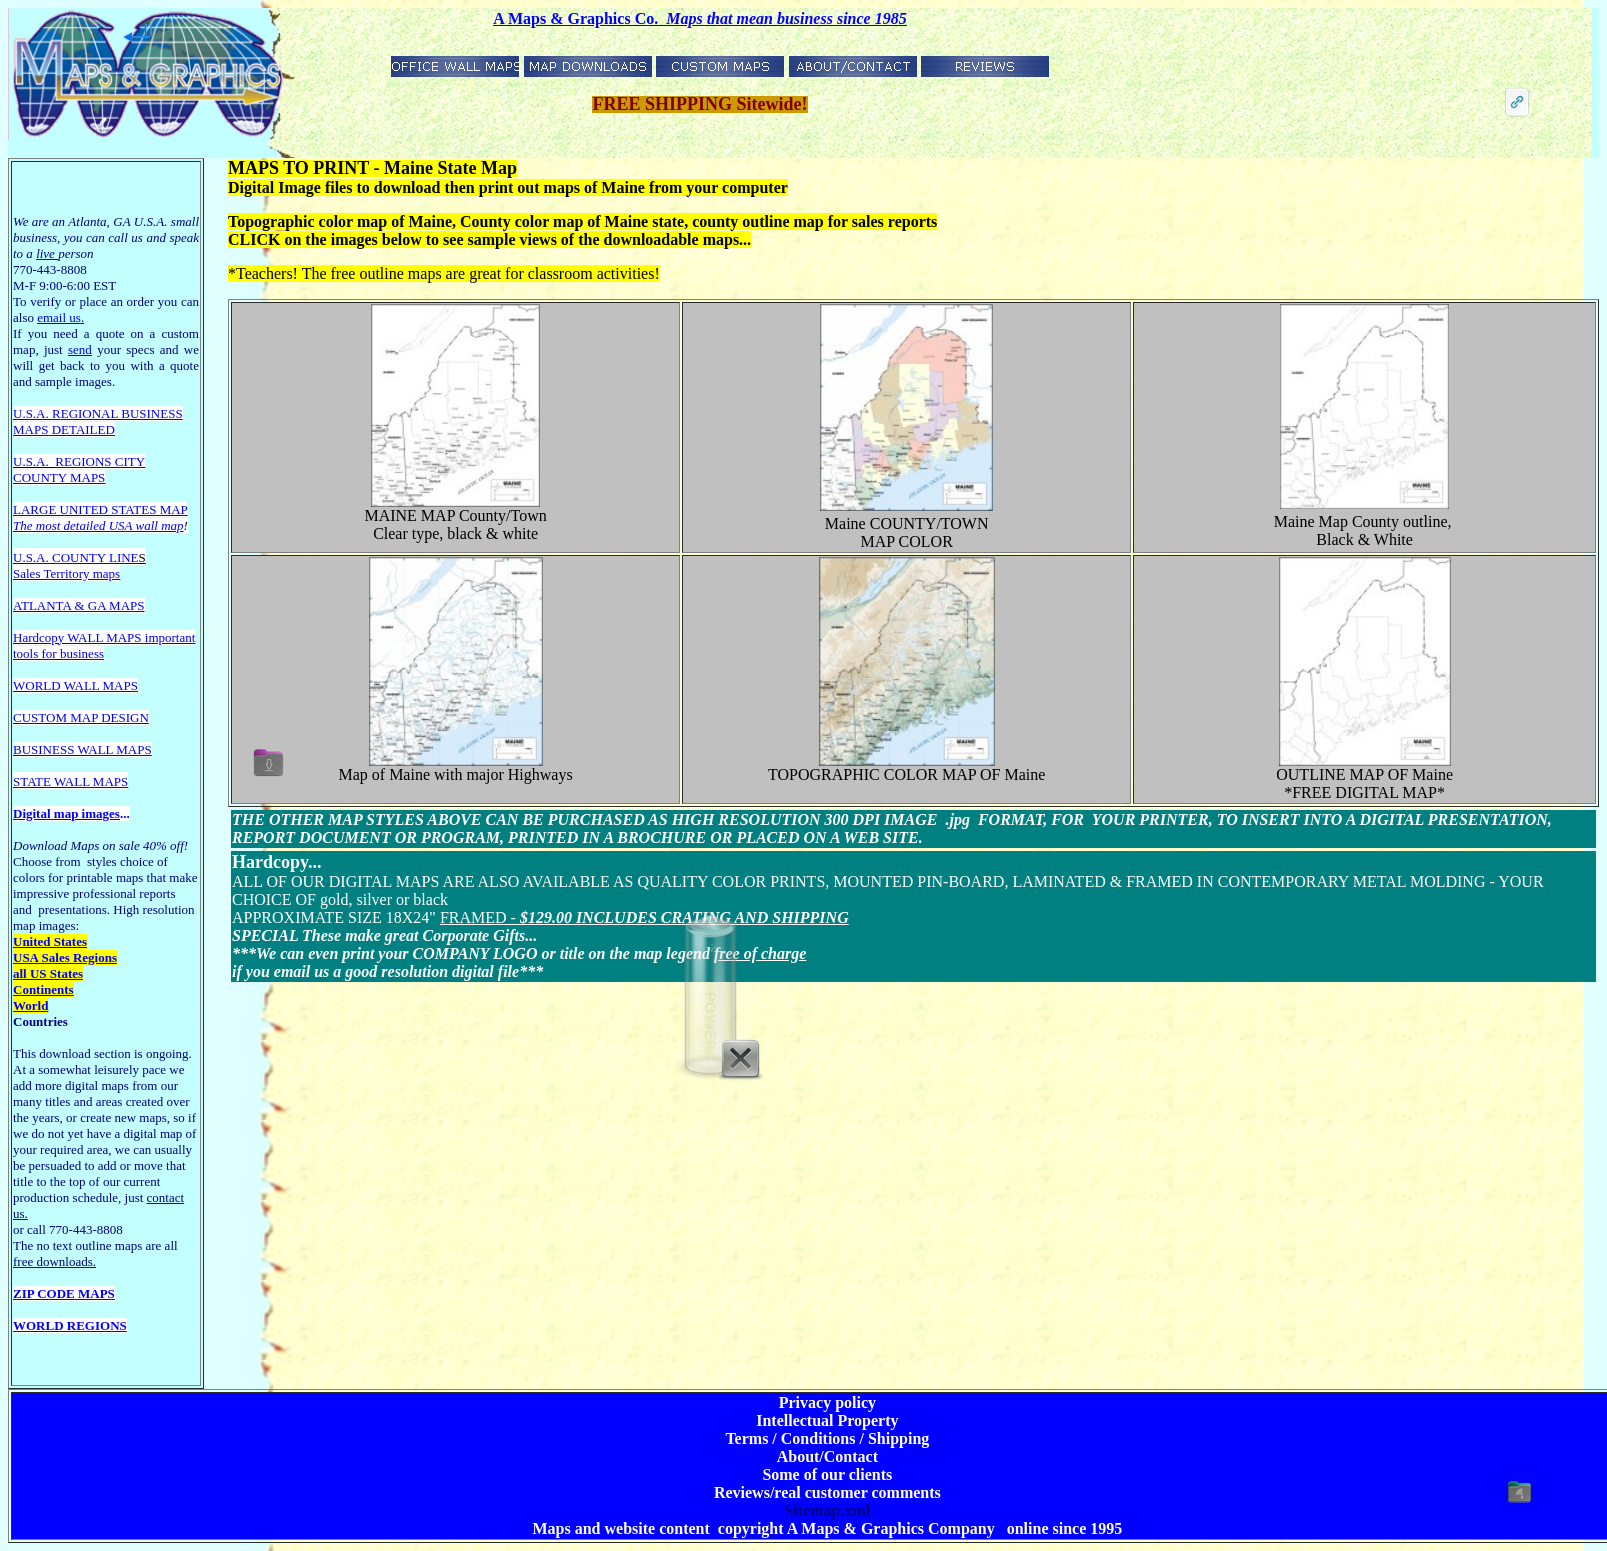  What do you see at coordinates (137, 31) in the screenshot?
I see `reply to all recipients of an email` at bounding box center [137, 31].